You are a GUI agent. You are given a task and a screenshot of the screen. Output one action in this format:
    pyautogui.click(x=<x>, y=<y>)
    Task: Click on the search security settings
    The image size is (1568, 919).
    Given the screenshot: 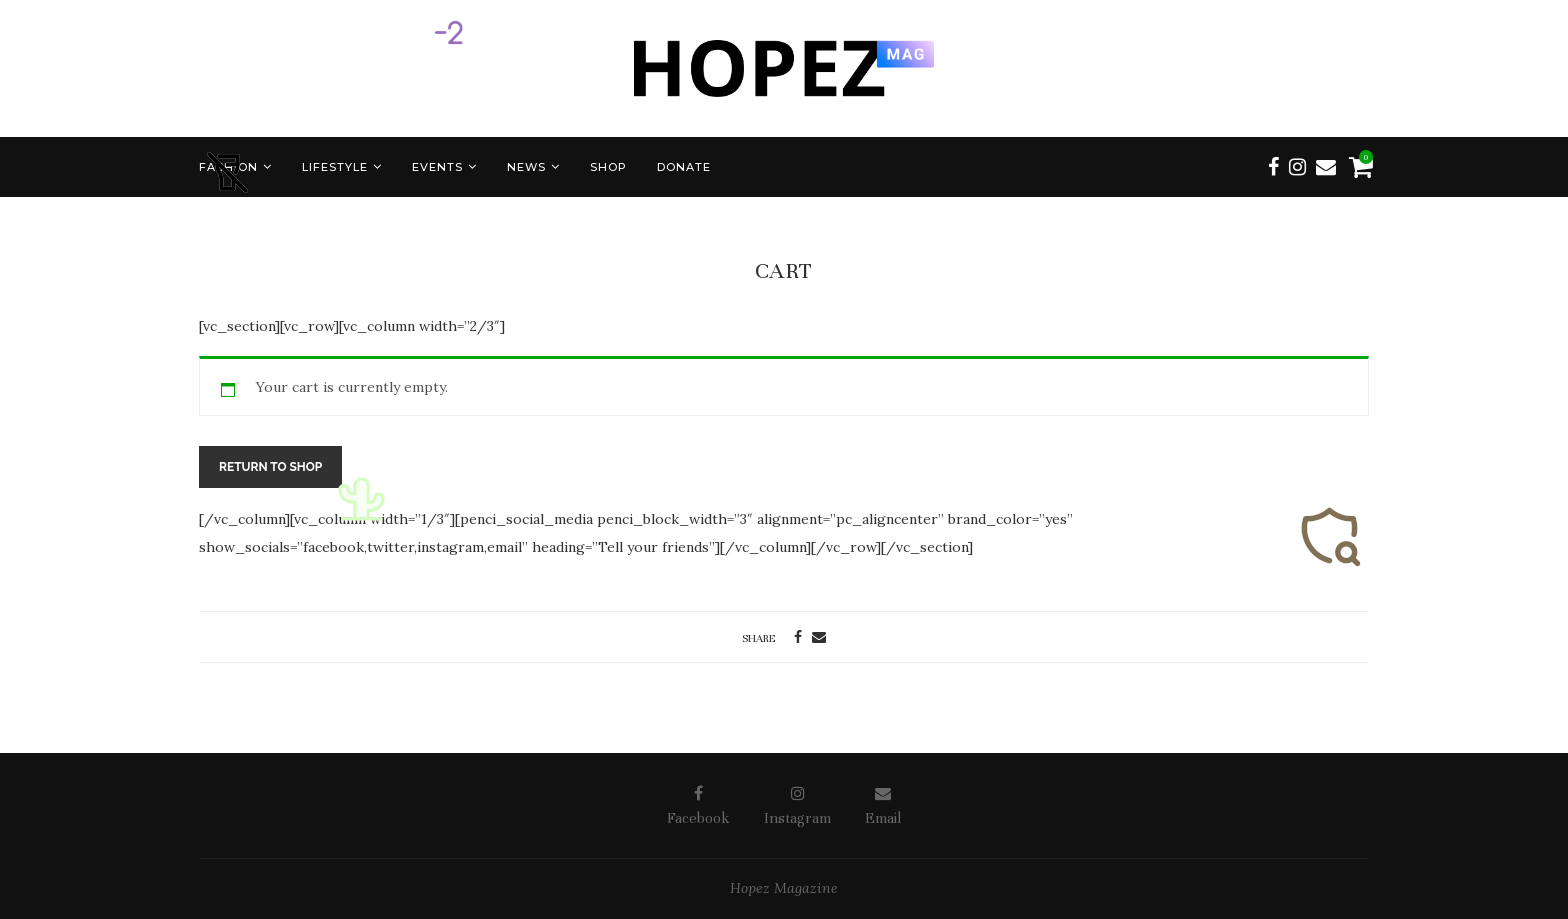 What is the action you would take?
    pyautogui.click(x=1329, y=535)
    